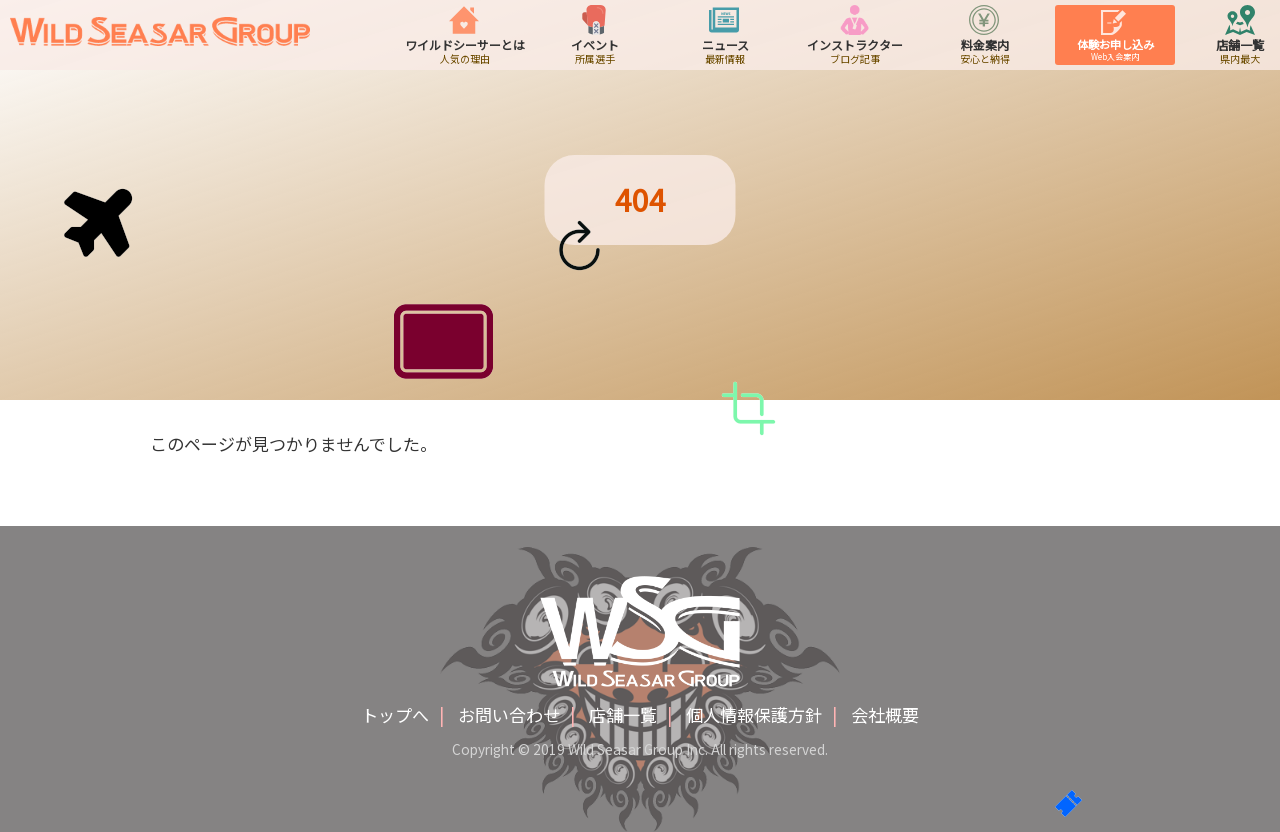 Image resolution: width=1280 pixels, height=832 pixels. I want to click on enable airplane mode, so click(99, 221).